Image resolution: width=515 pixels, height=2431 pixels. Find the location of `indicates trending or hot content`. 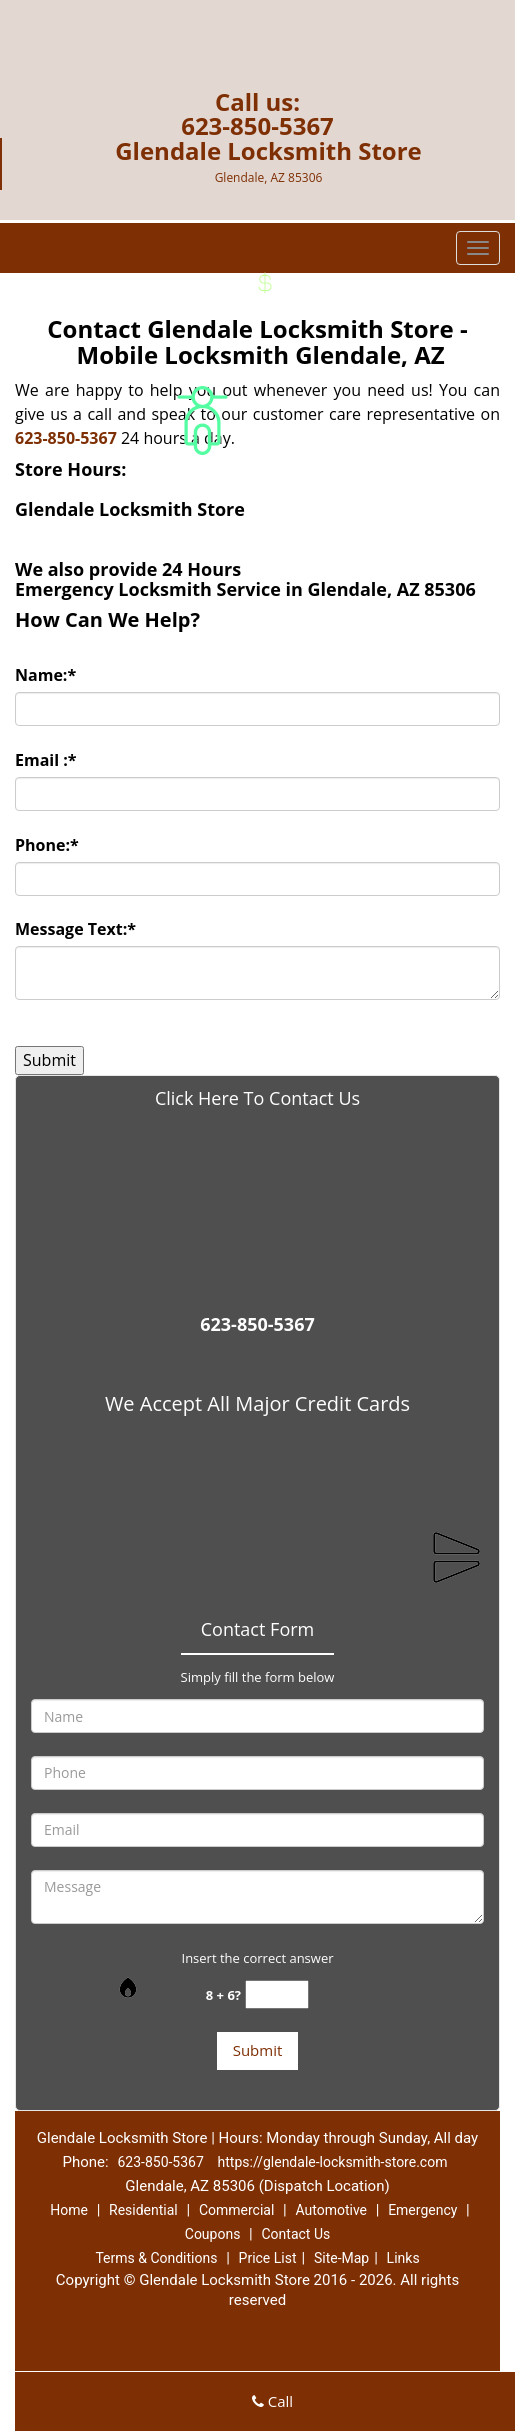

indicates trending or hot content is located at coordinates (128, 1988).